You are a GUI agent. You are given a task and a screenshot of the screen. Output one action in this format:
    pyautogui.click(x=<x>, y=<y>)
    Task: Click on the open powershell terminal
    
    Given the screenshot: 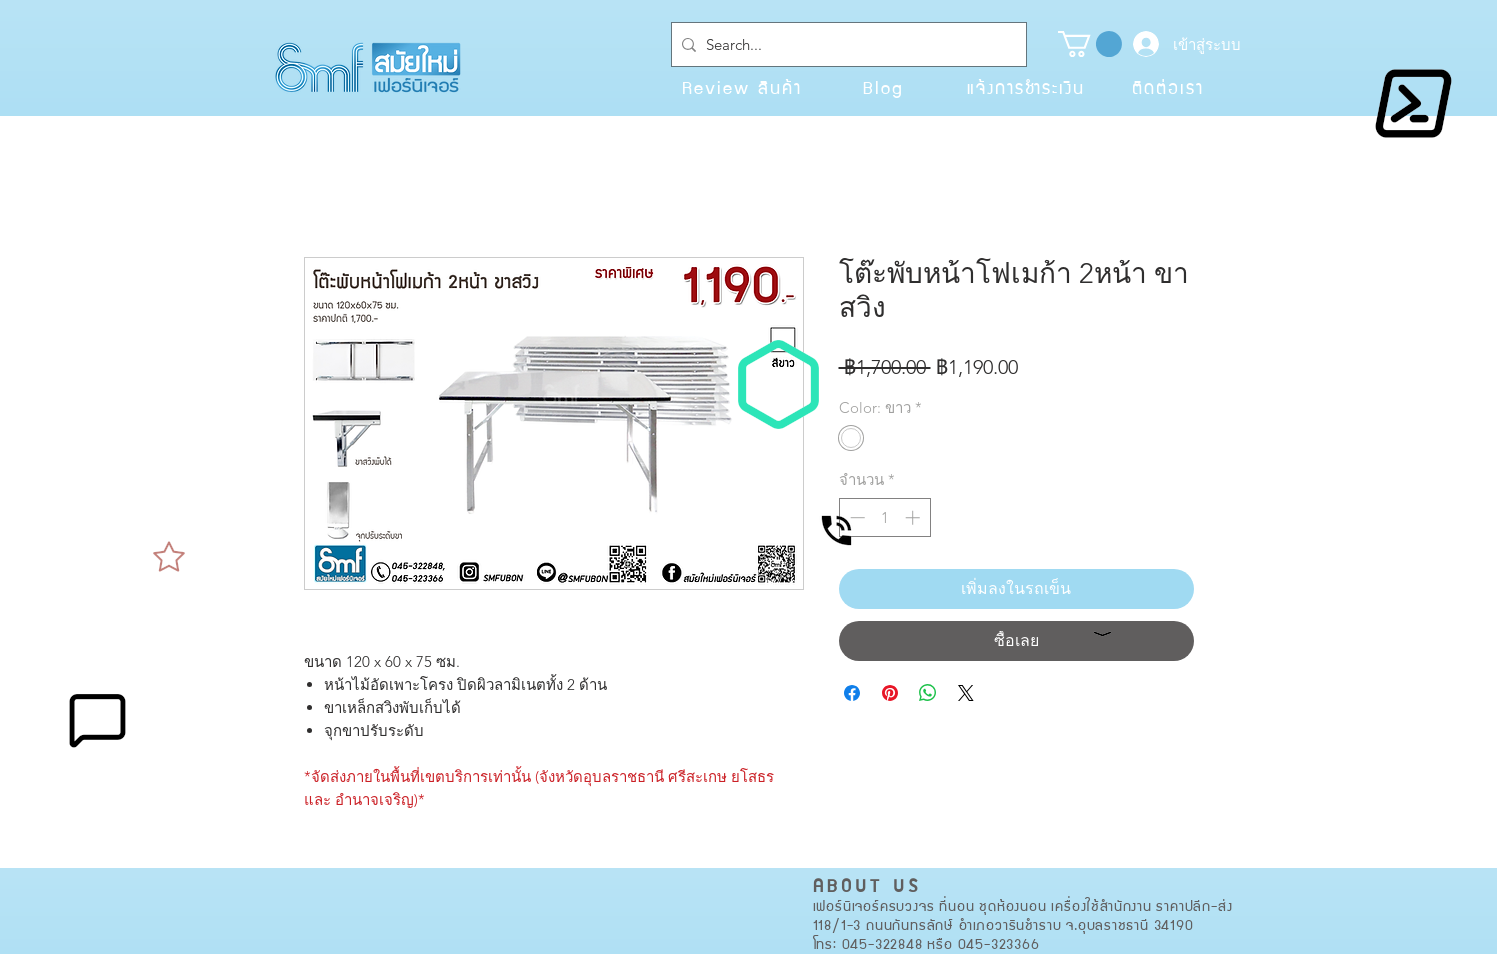 What is the action you would take?
    pyautogui.click(x=1413, y=103)
    